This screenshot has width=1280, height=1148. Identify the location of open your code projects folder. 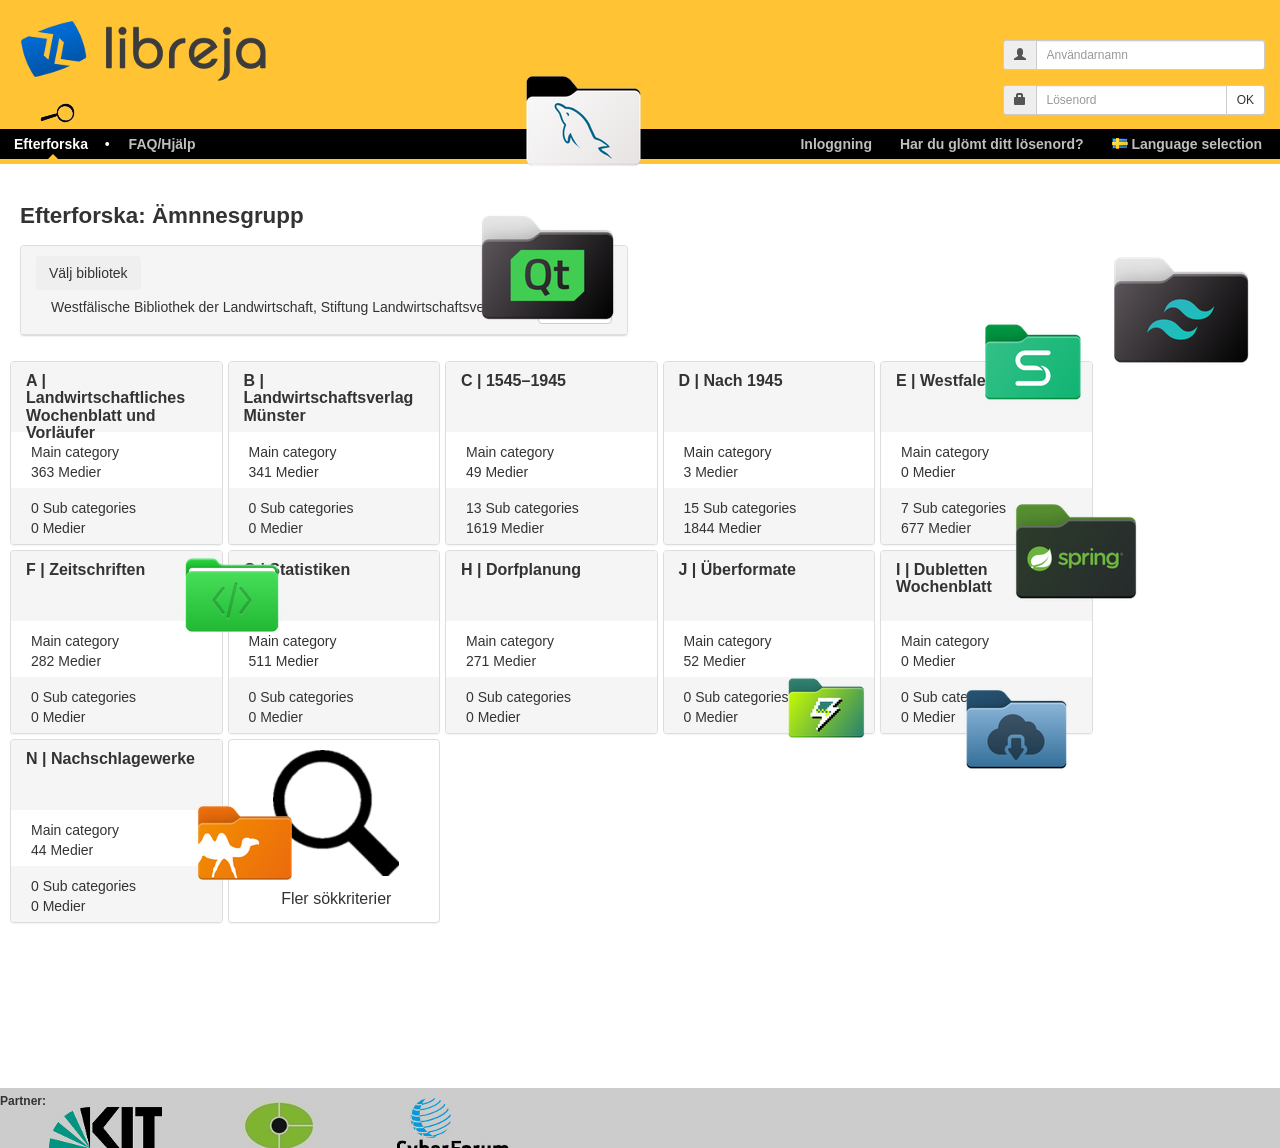
(232, 595).